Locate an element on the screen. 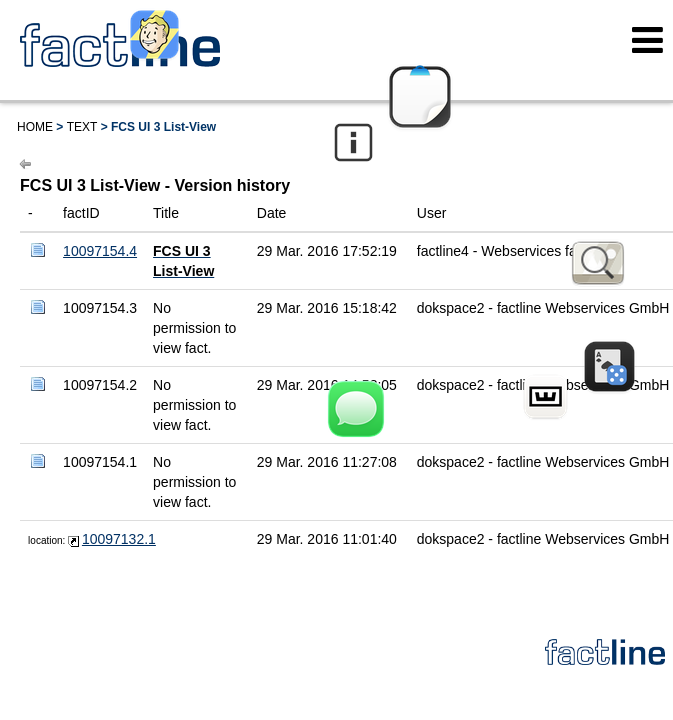 The image size is (673, 720). view system information or details is located at coordinates (353, 142).